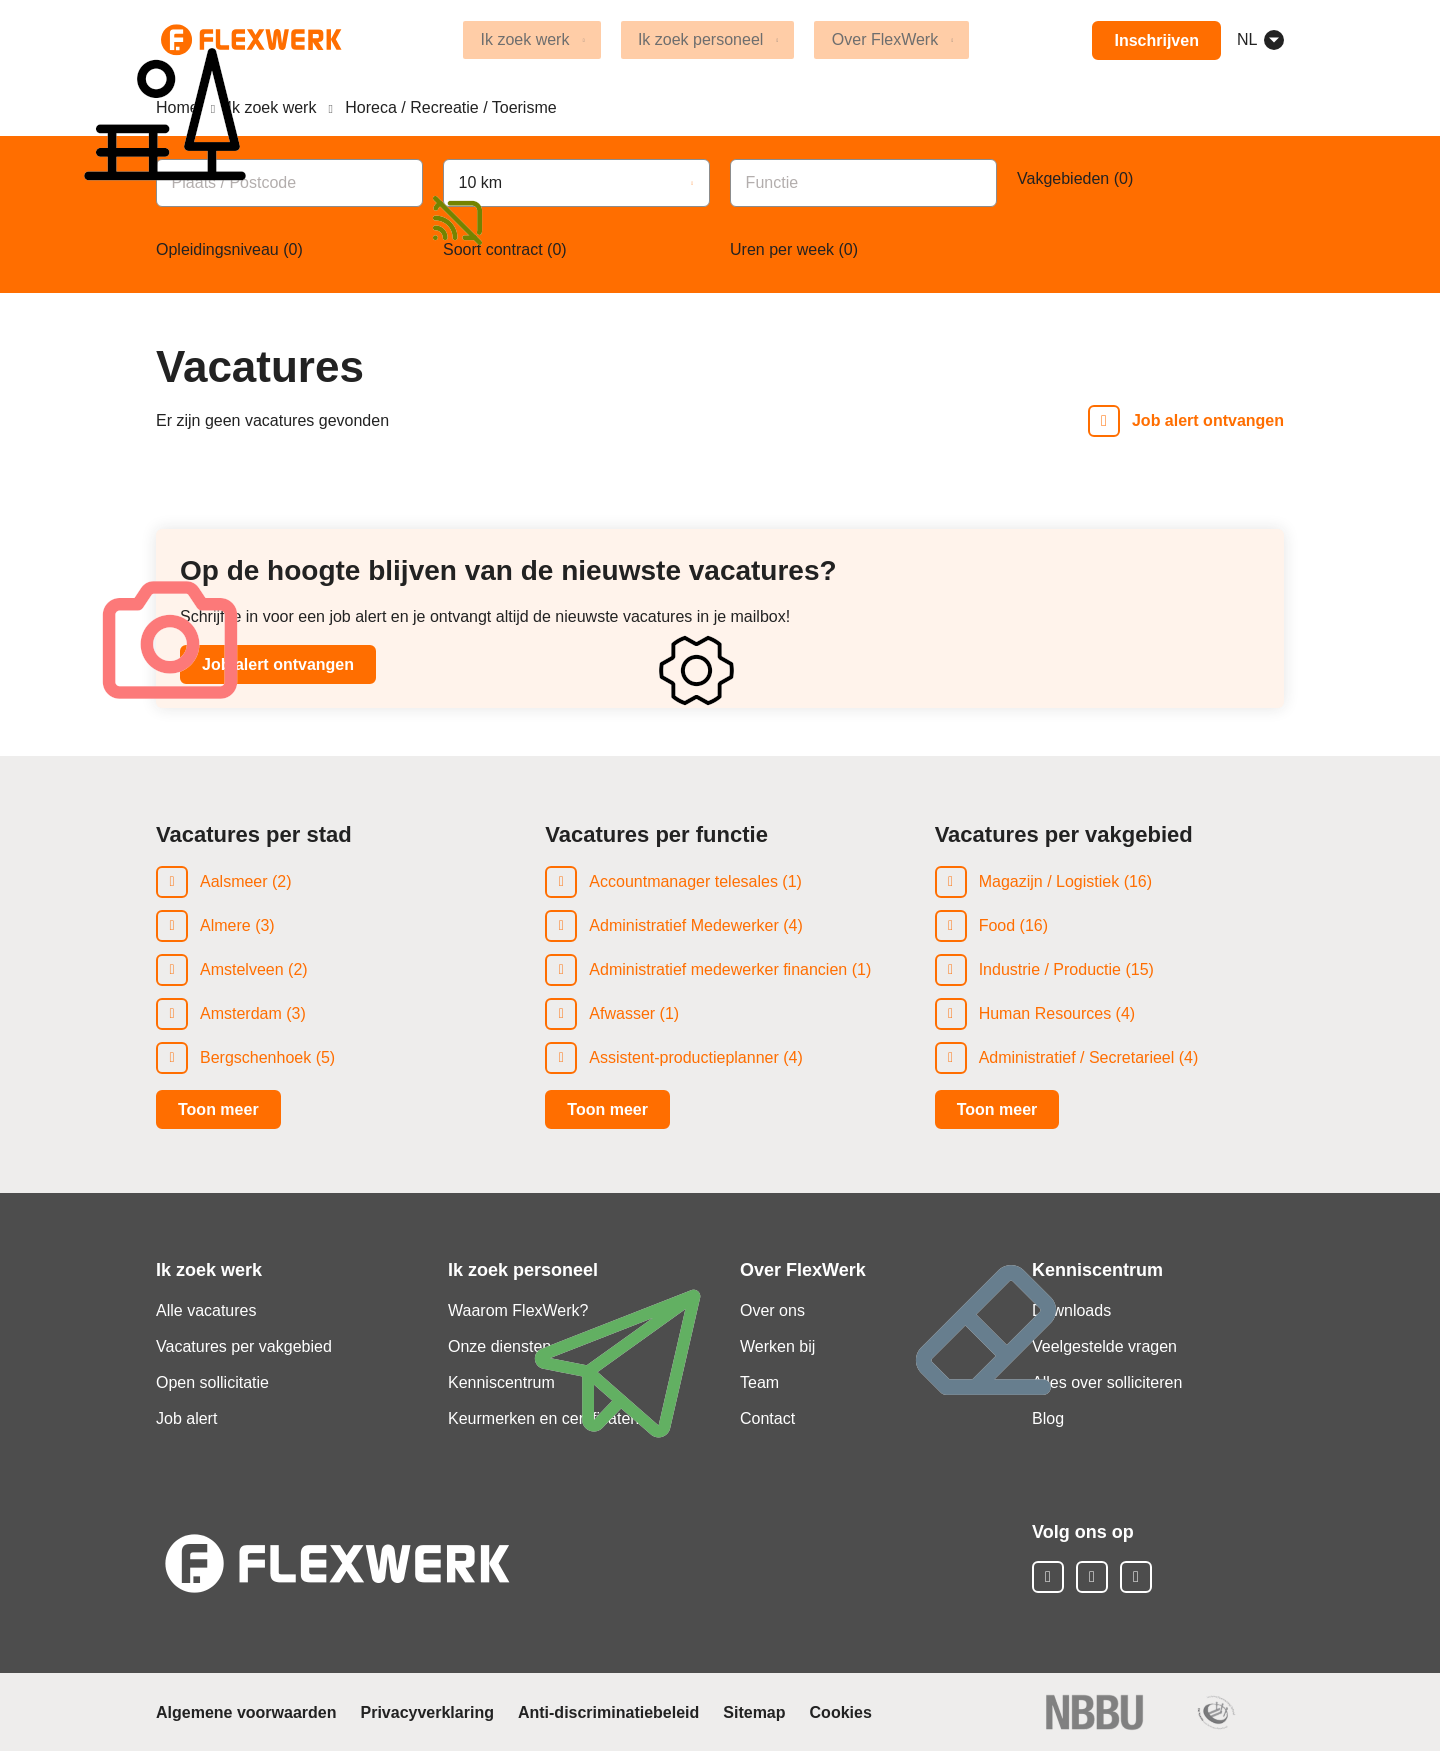 The width and height of the screenshot is (1440, 1751). Describe the element at coordinates (457, 220) in the screenshot. I see `screen casting is unavailable or disabled` at that location.